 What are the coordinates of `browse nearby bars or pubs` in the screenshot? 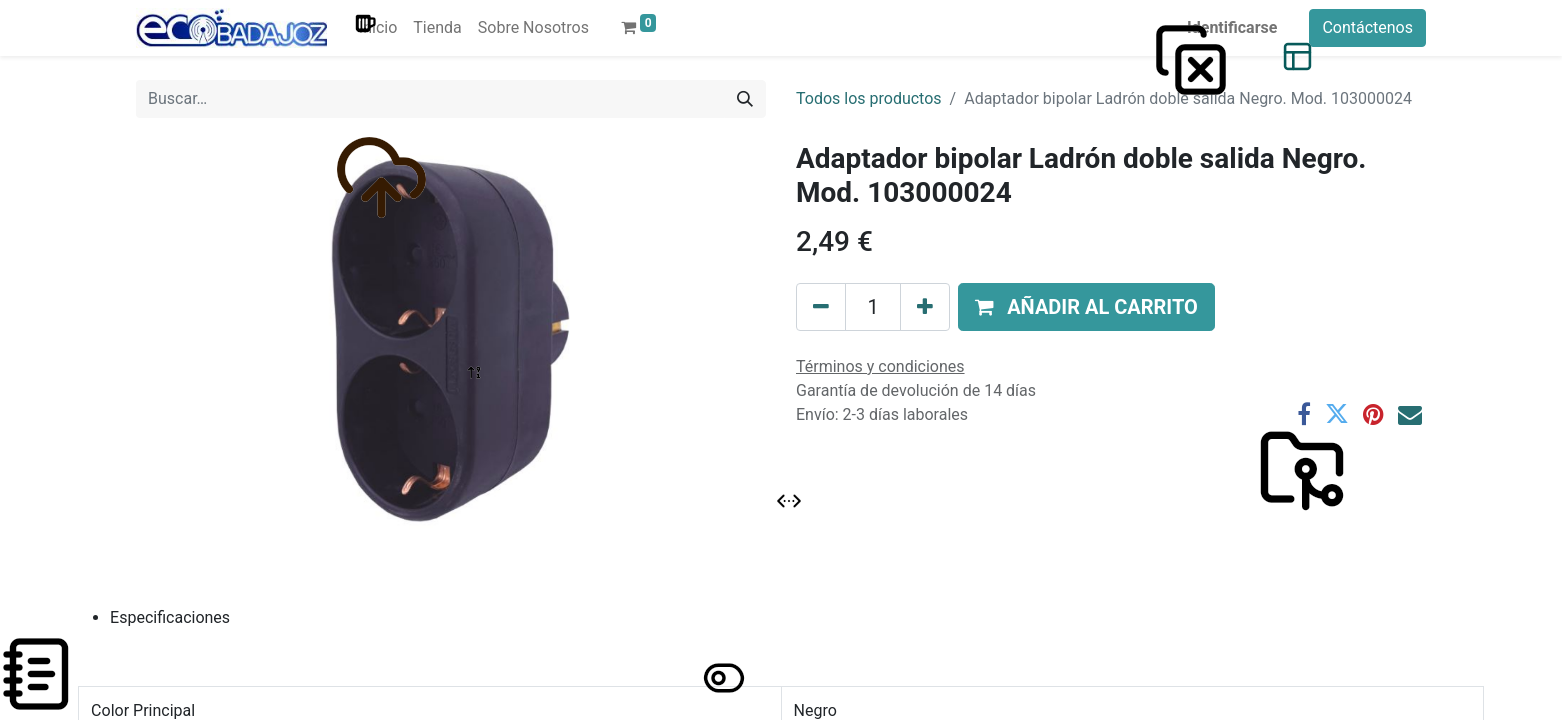 It's located at (364, 23).